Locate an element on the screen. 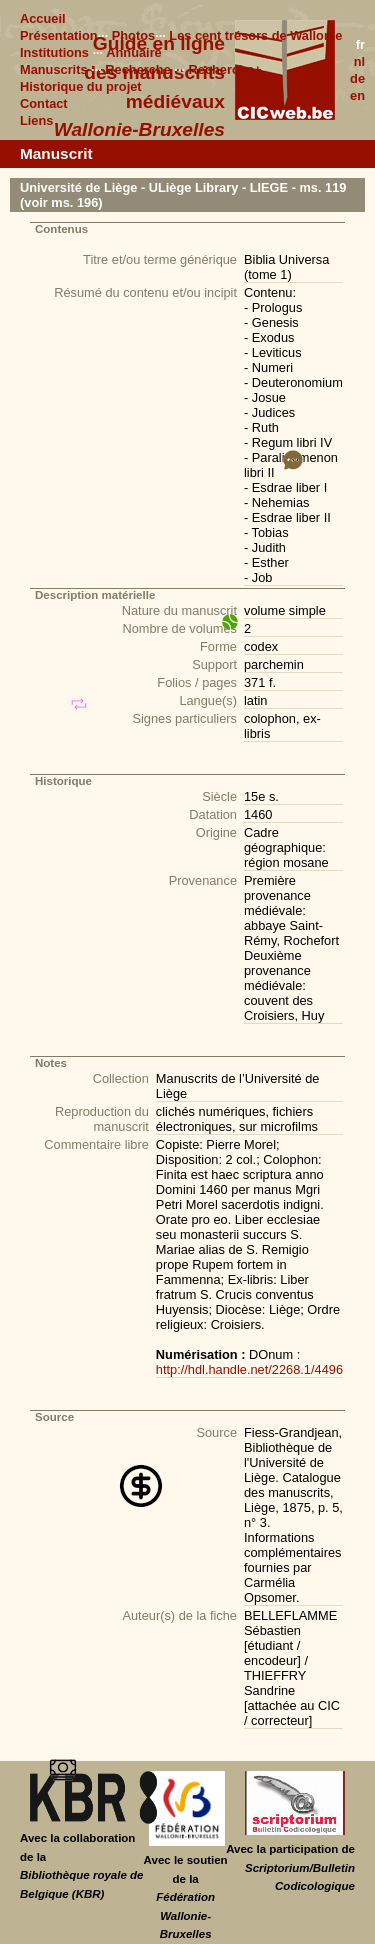  enable repeat mode for media playback is located at coordinates (79, 704).